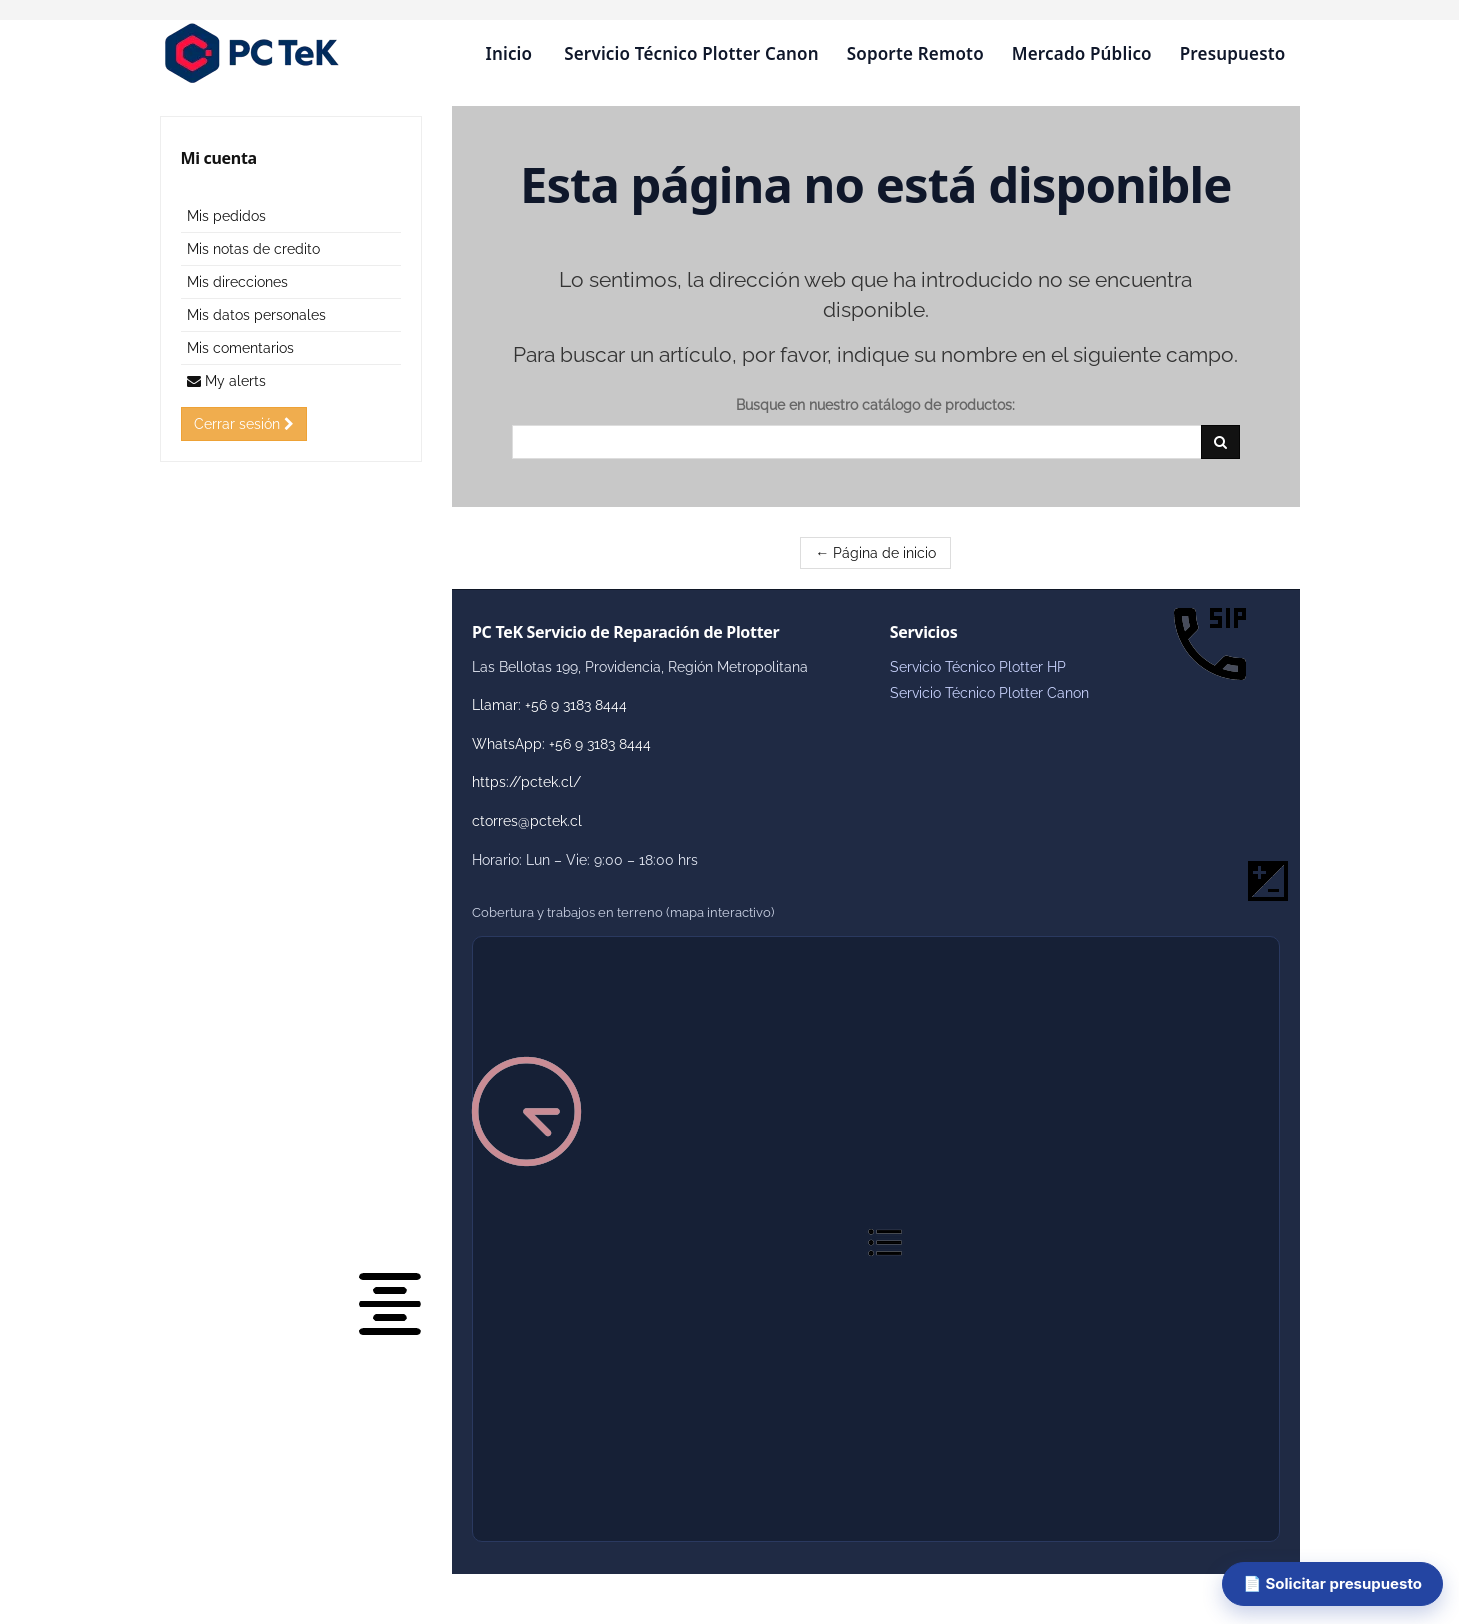 This screenshot has height=1624, width=1459. I want to click on make a SIP (internet-based) phone call, so click(1210, 644).